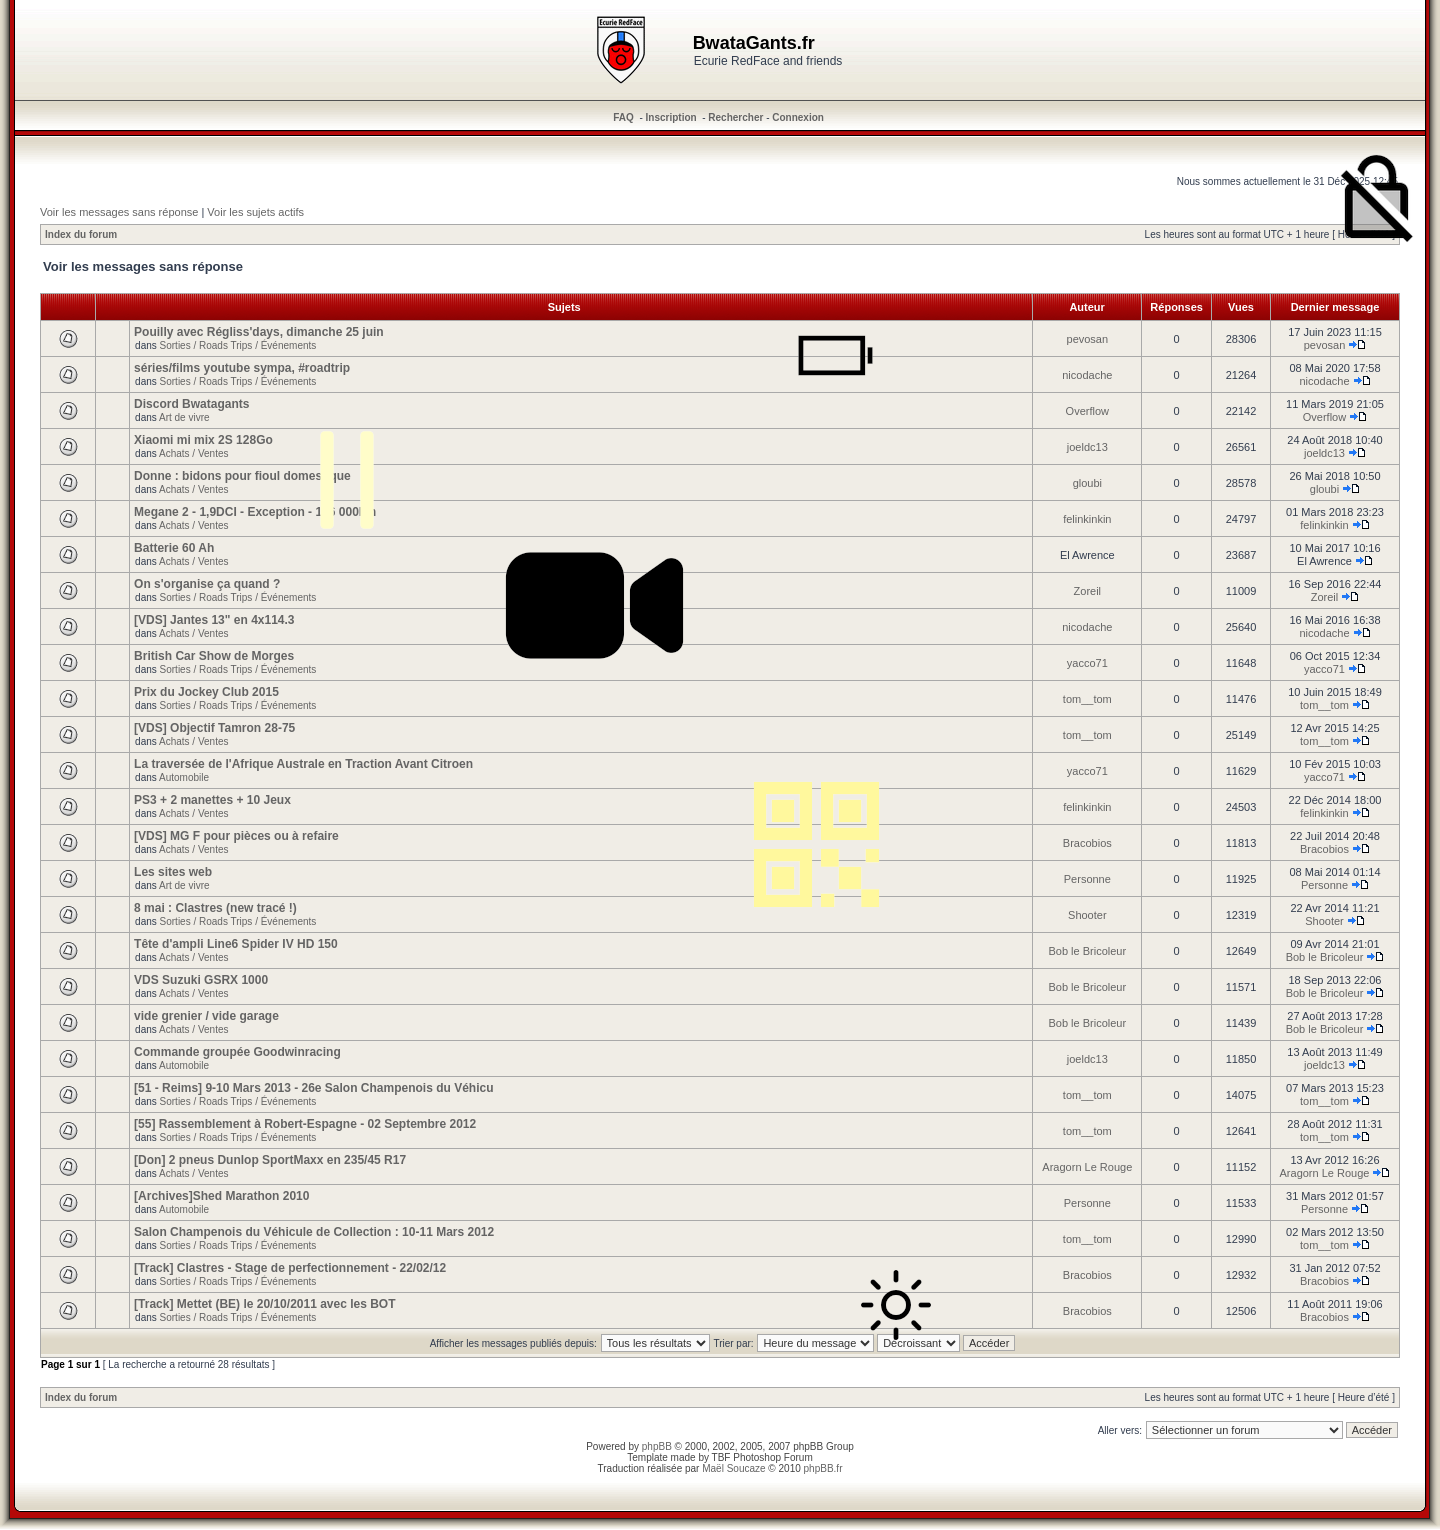 This screenshot has width=1440, height=1530. Describe the element at coordinates (835, 355) in the screenshot. I see `indicates battery is completely drained` at that location.